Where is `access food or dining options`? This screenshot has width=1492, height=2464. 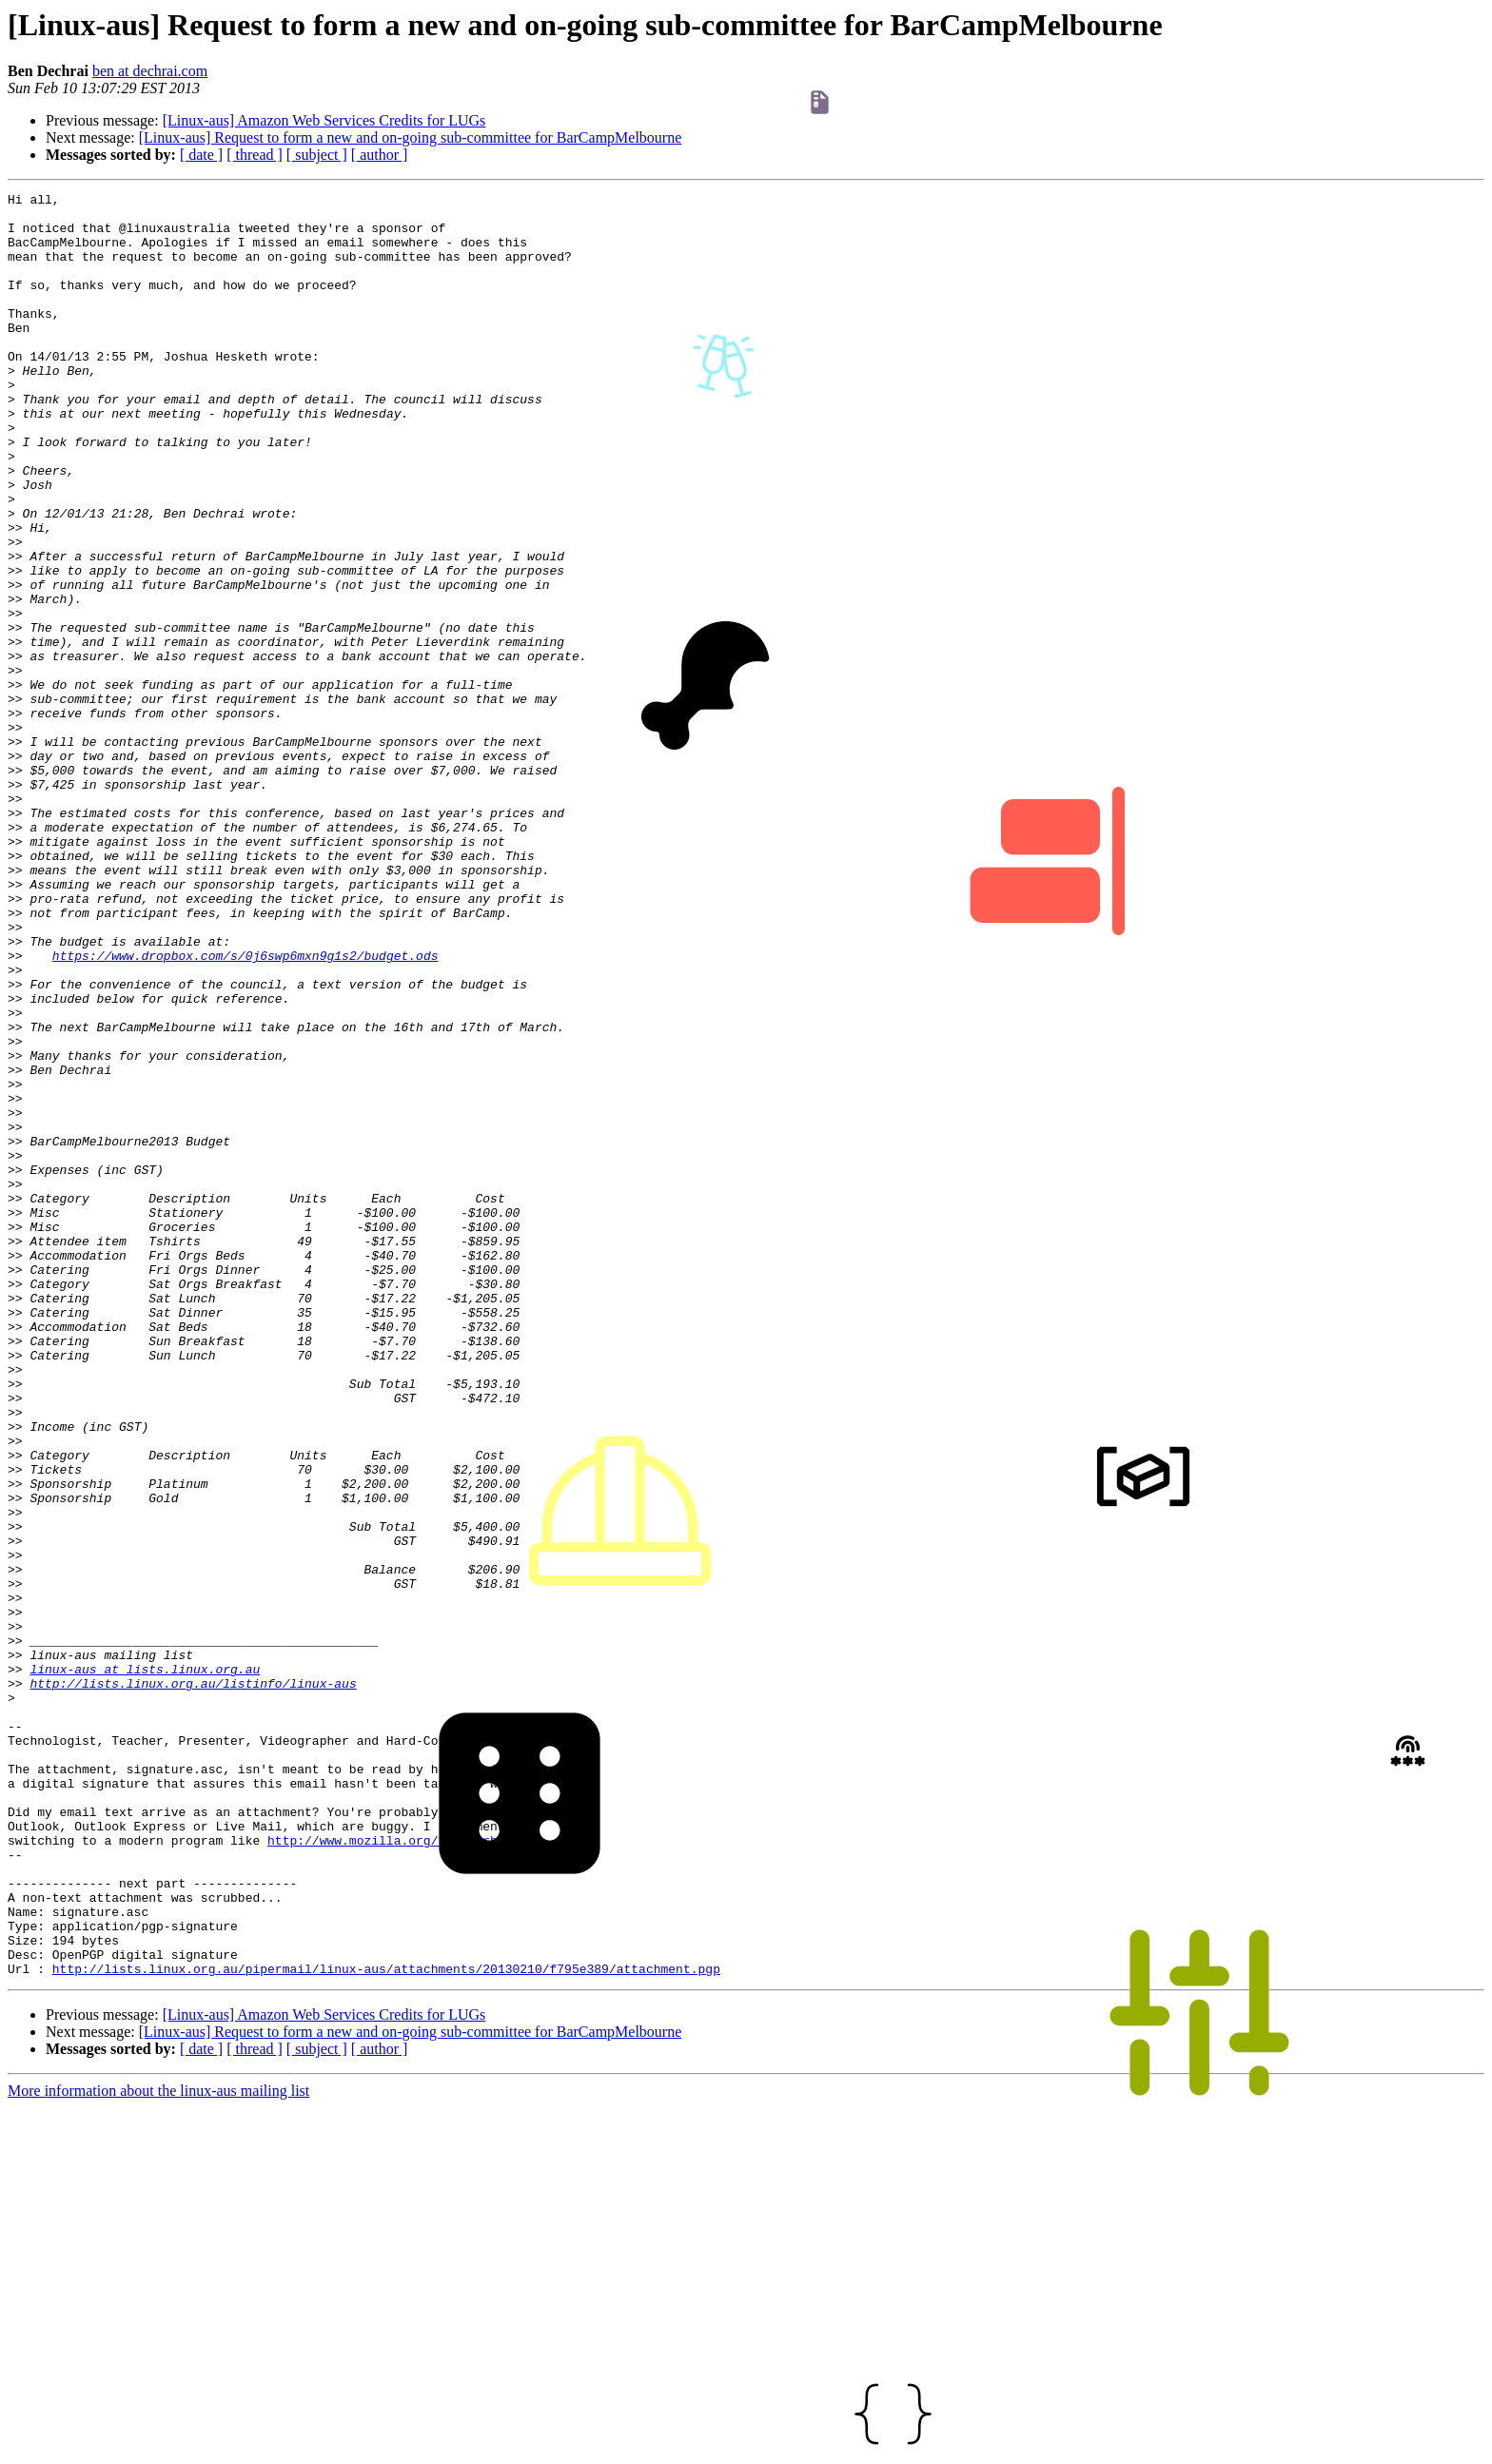 access food or dining options is located at coordinates (705, 685).